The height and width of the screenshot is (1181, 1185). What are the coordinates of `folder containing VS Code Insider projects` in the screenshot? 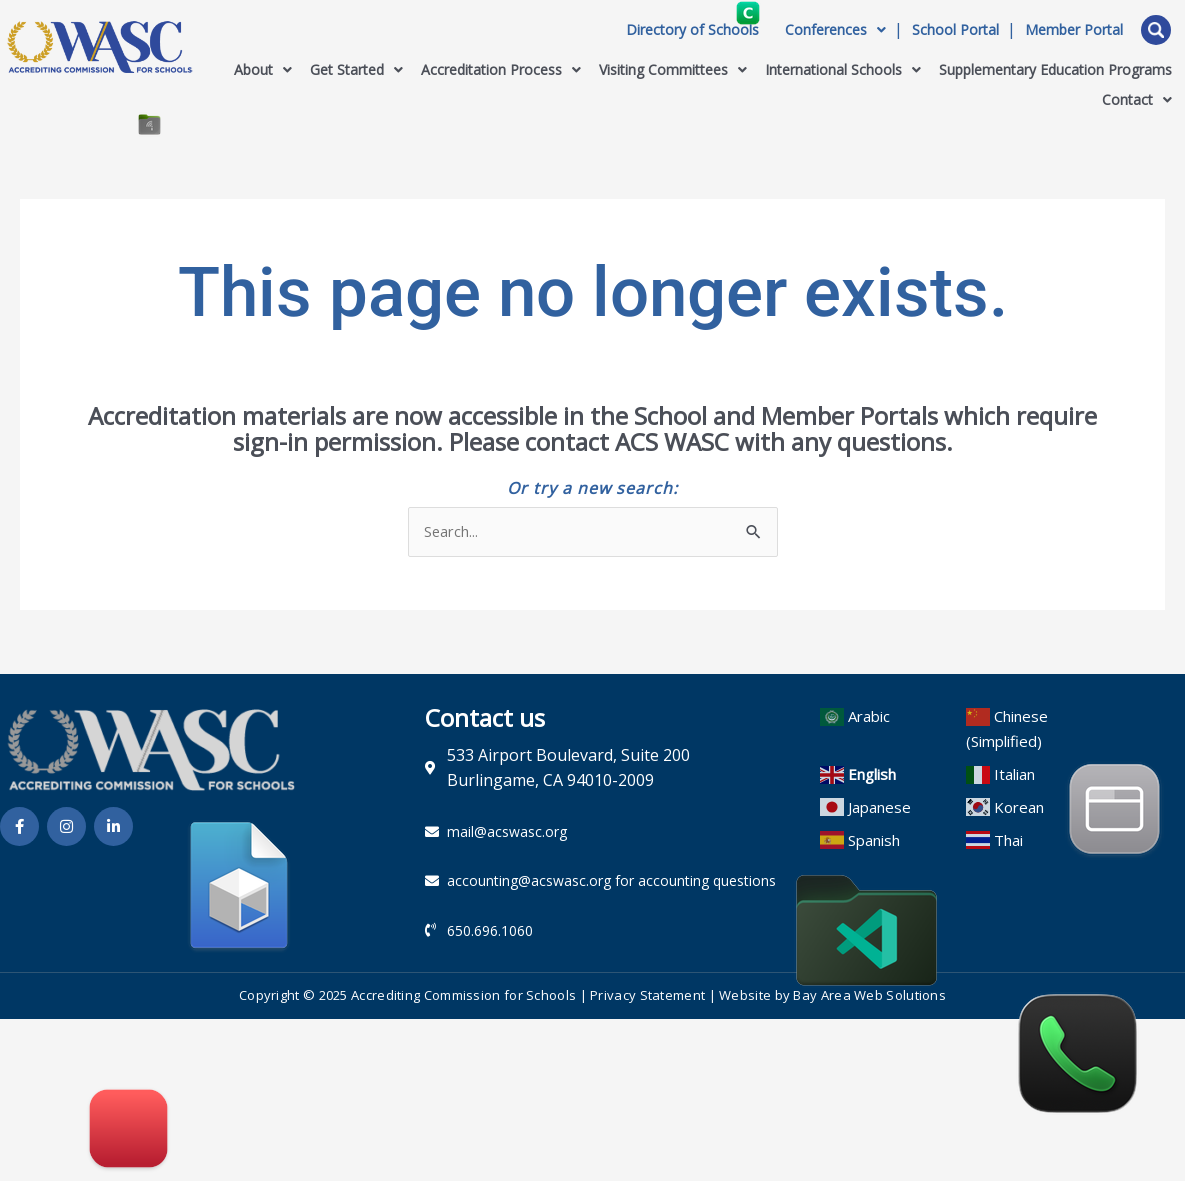 It's located at (866, 934).